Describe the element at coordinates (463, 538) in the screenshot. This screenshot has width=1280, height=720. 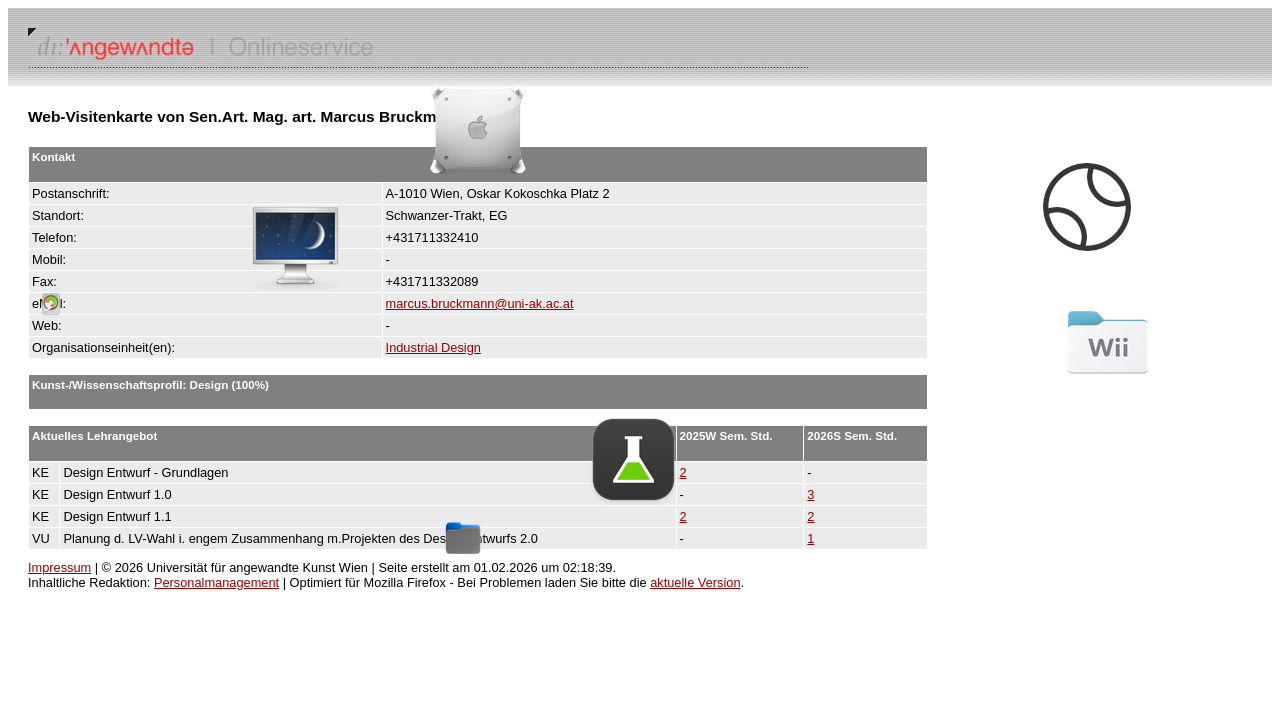
I see `open a folder or directory` at that location.